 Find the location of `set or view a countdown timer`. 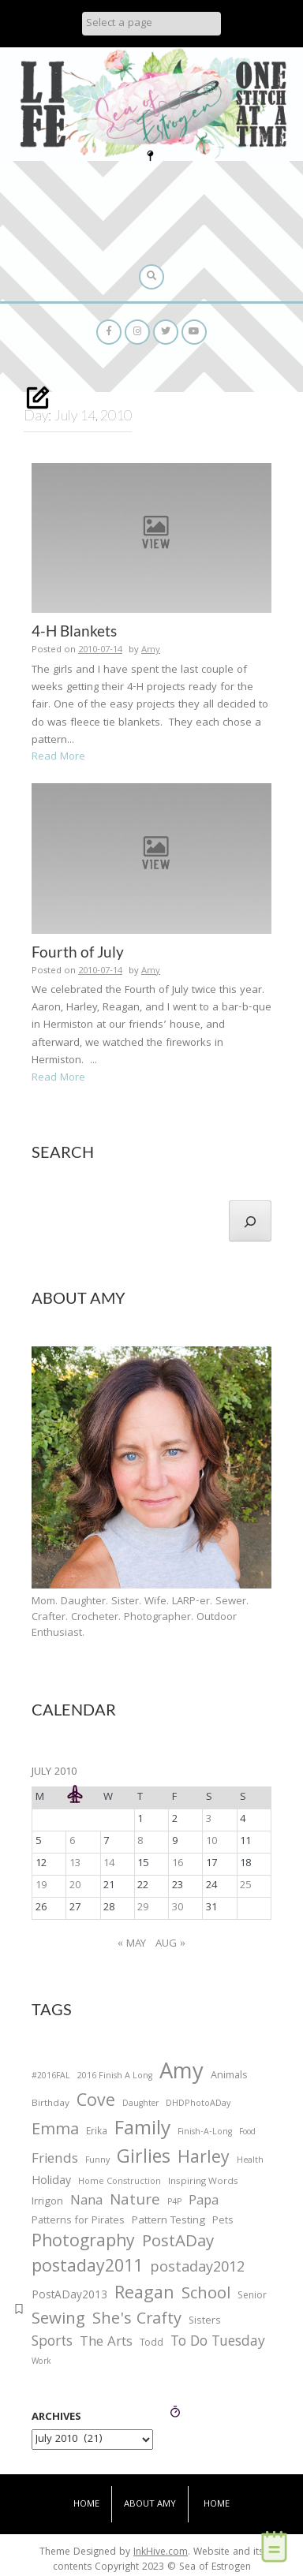

set or view a countdown timer is located at coordinates (175, 2412).